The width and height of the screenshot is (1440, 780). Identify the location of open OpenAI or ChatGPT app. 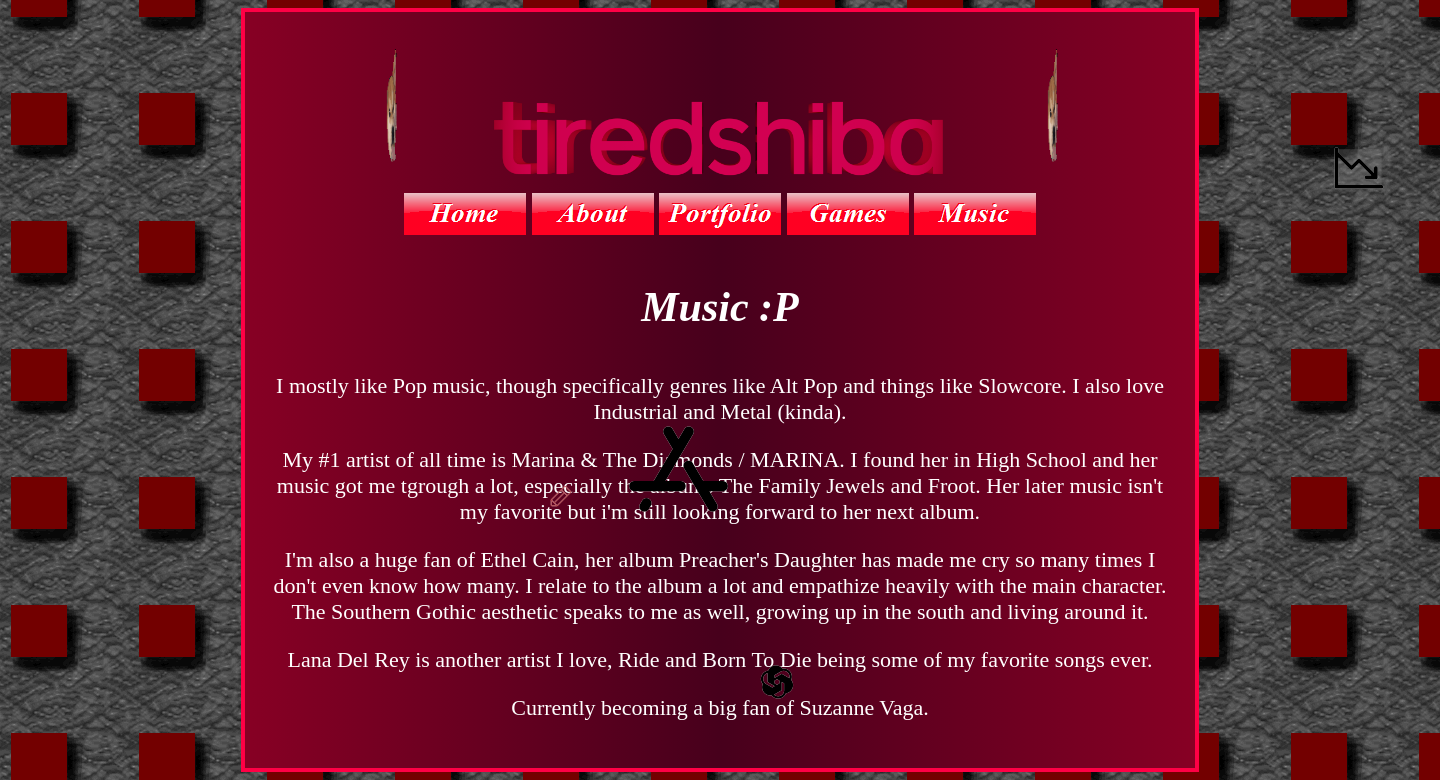
(777, 682).